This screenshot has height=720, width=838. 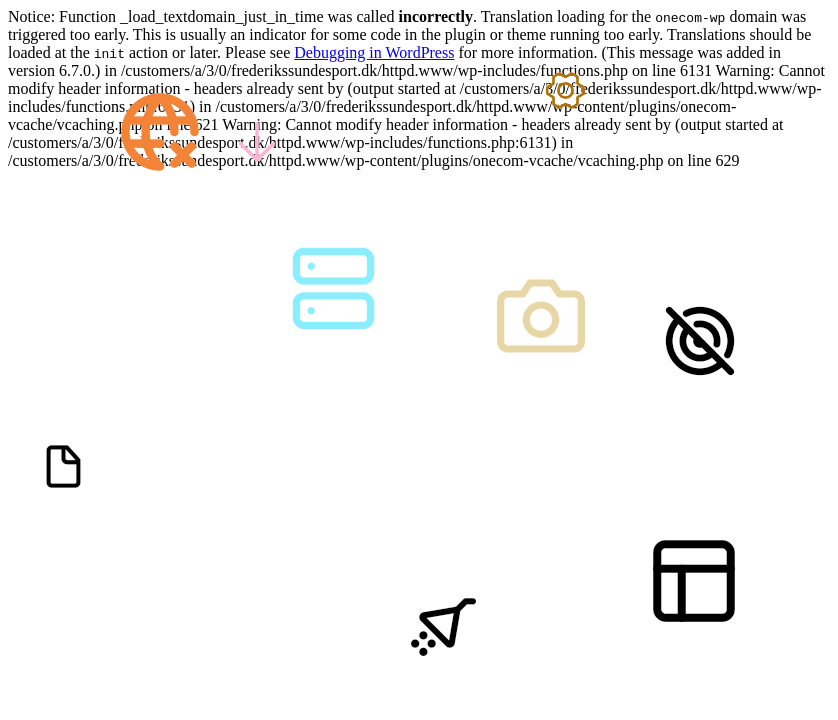 I want to click on disable targeting or tracking, so click(x=700, y=341).